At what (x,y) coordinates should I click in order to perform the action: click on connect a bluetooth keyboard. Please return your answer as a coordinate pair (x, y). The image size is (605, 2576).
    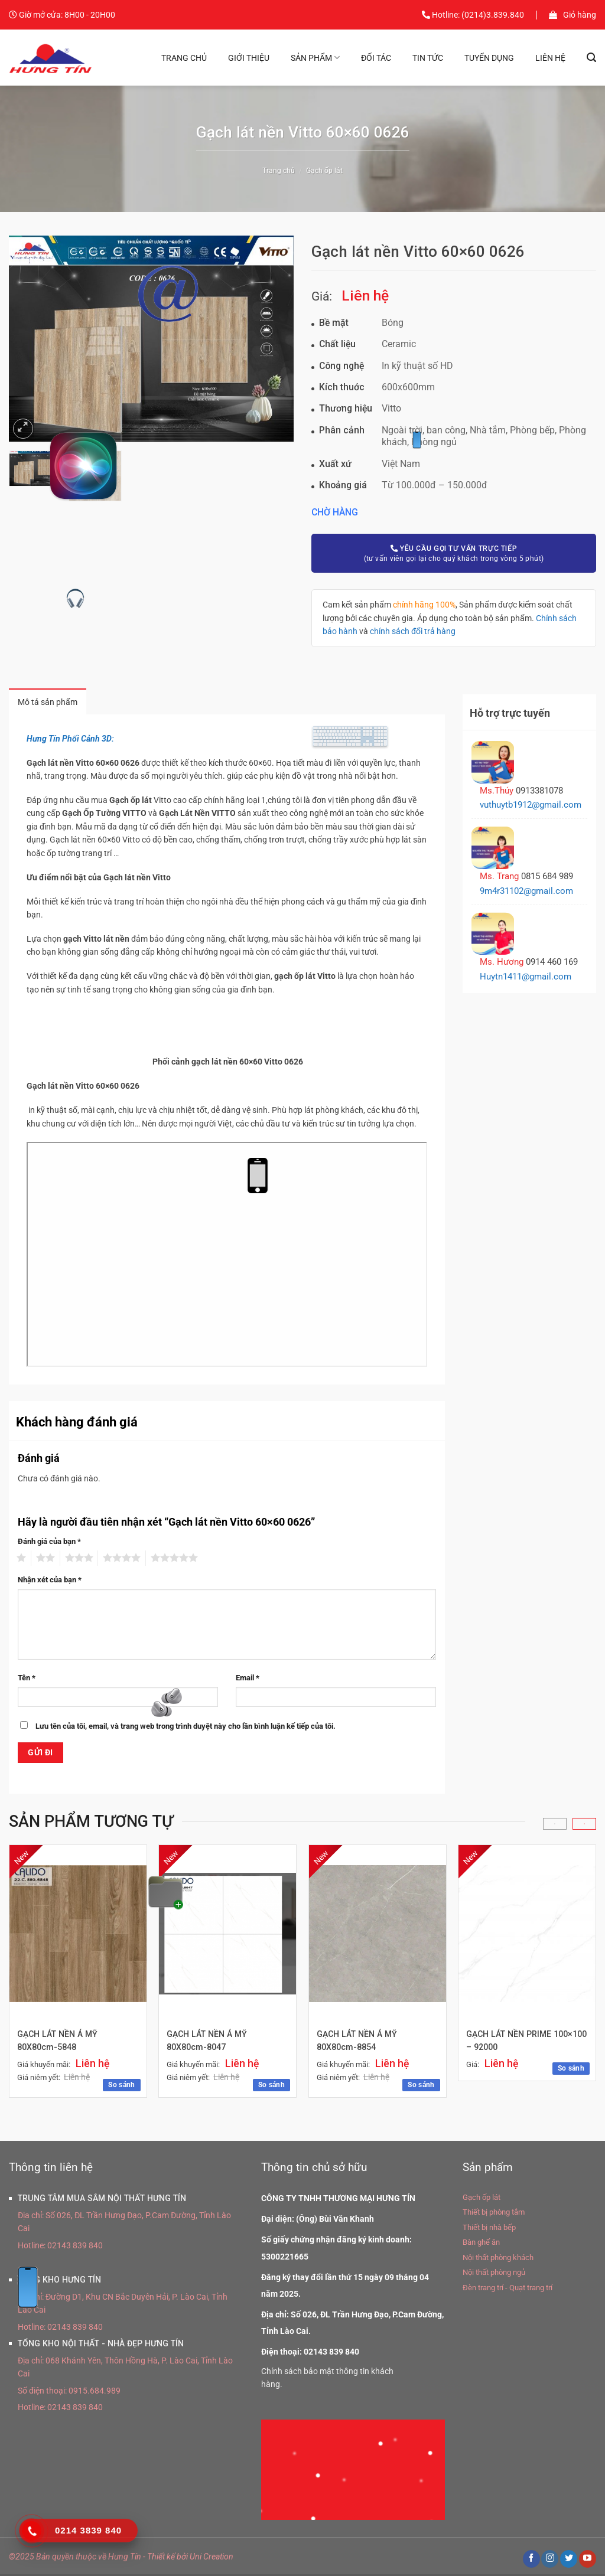
    Looking at the image, I should click on (350, 736).